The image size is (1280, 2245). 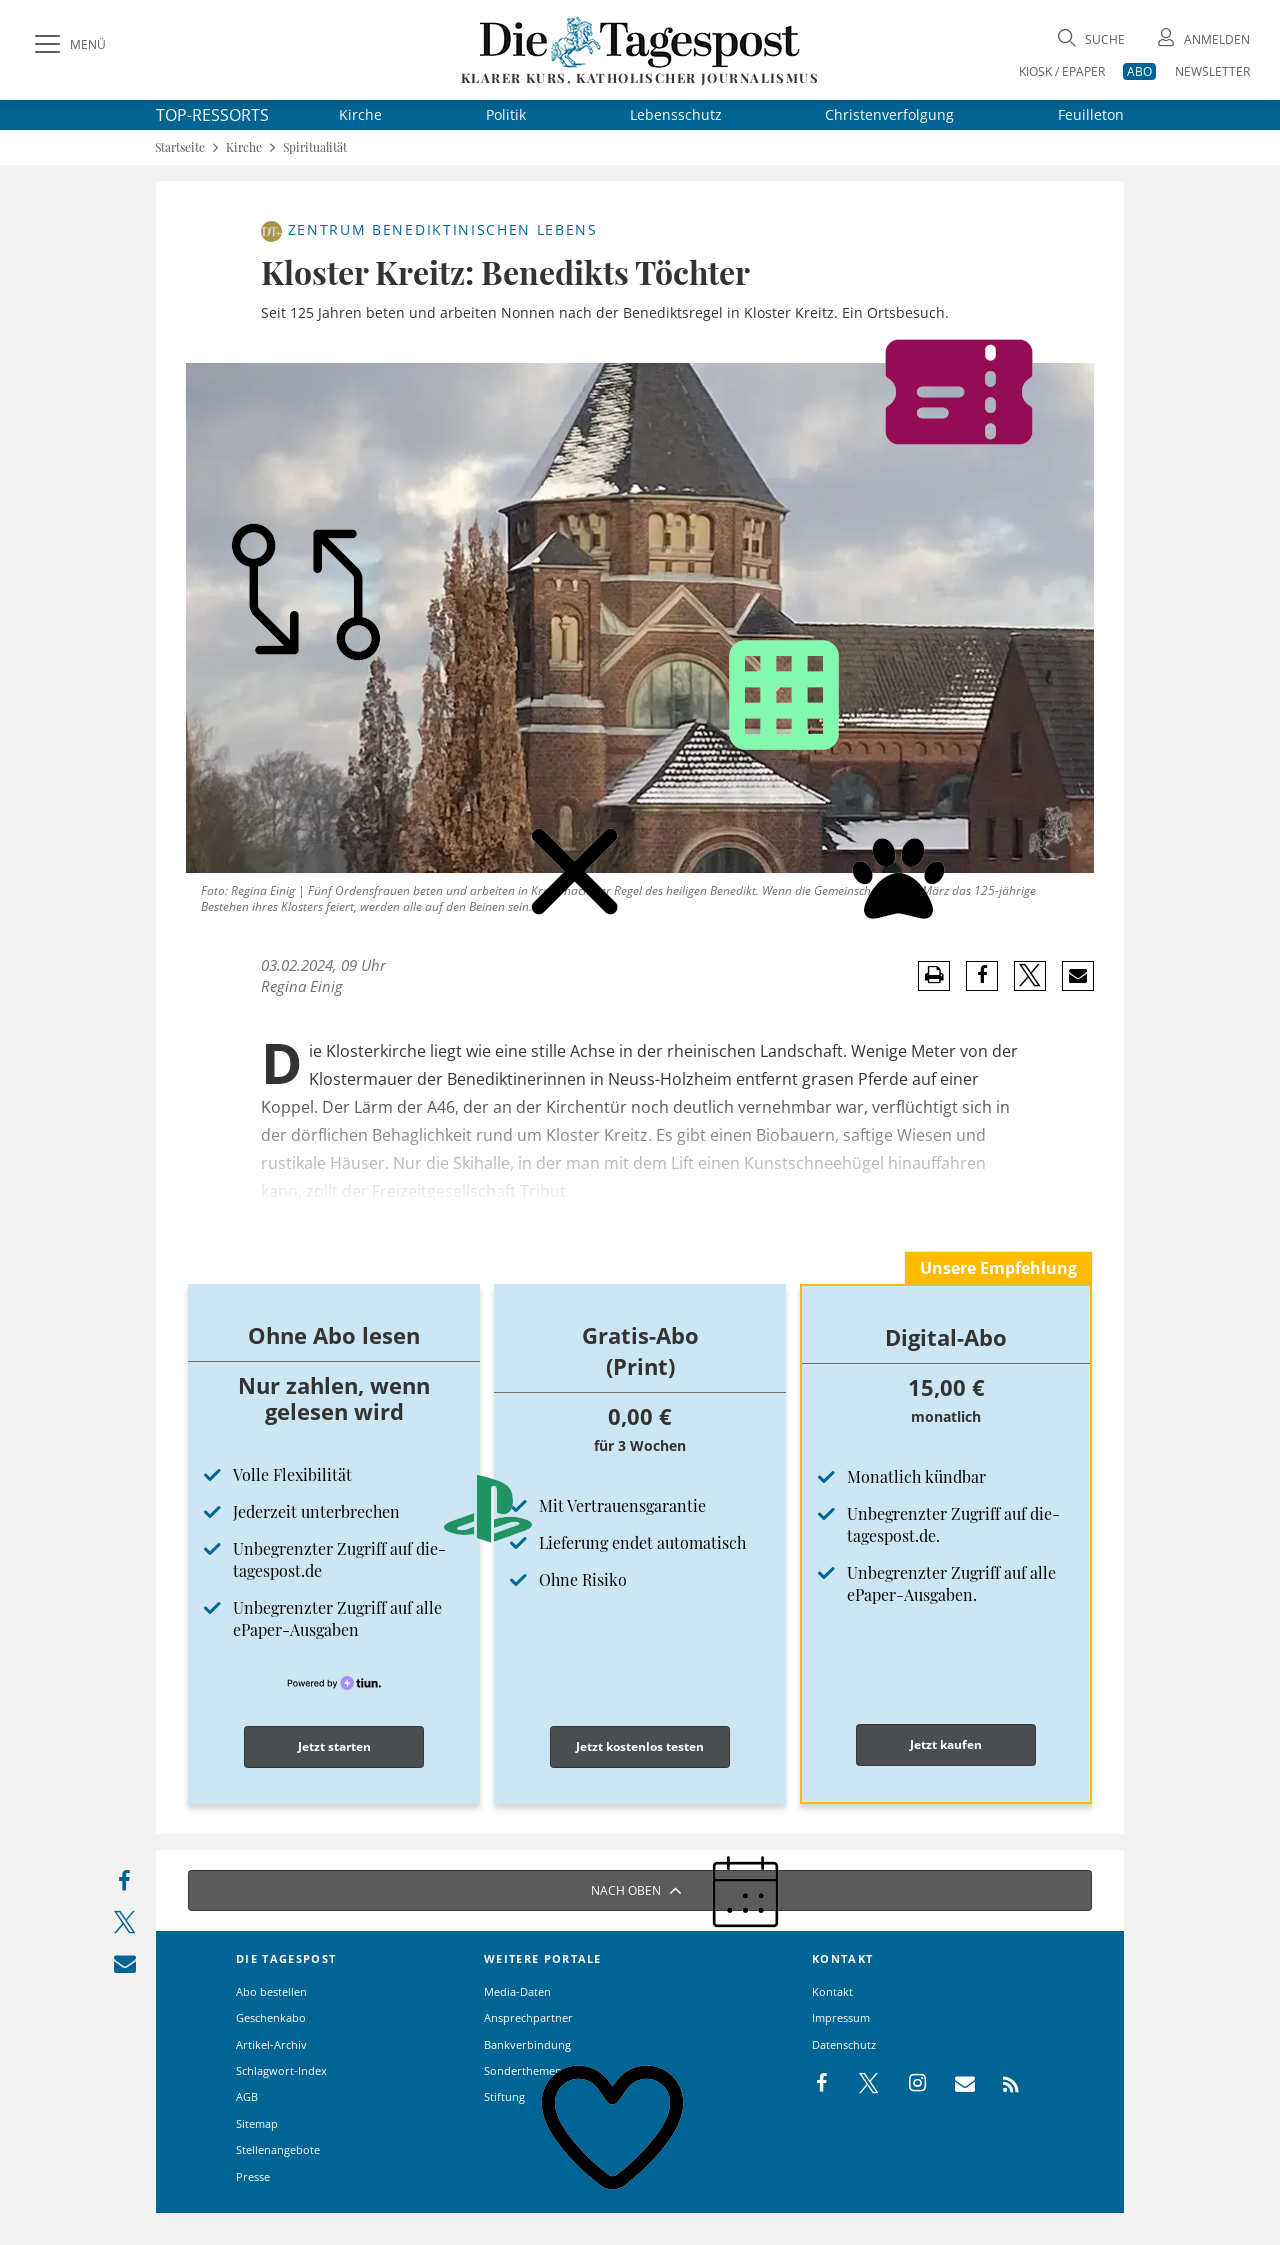 I want to click on close or dismiss a dialog, so click(x=574, y=871).